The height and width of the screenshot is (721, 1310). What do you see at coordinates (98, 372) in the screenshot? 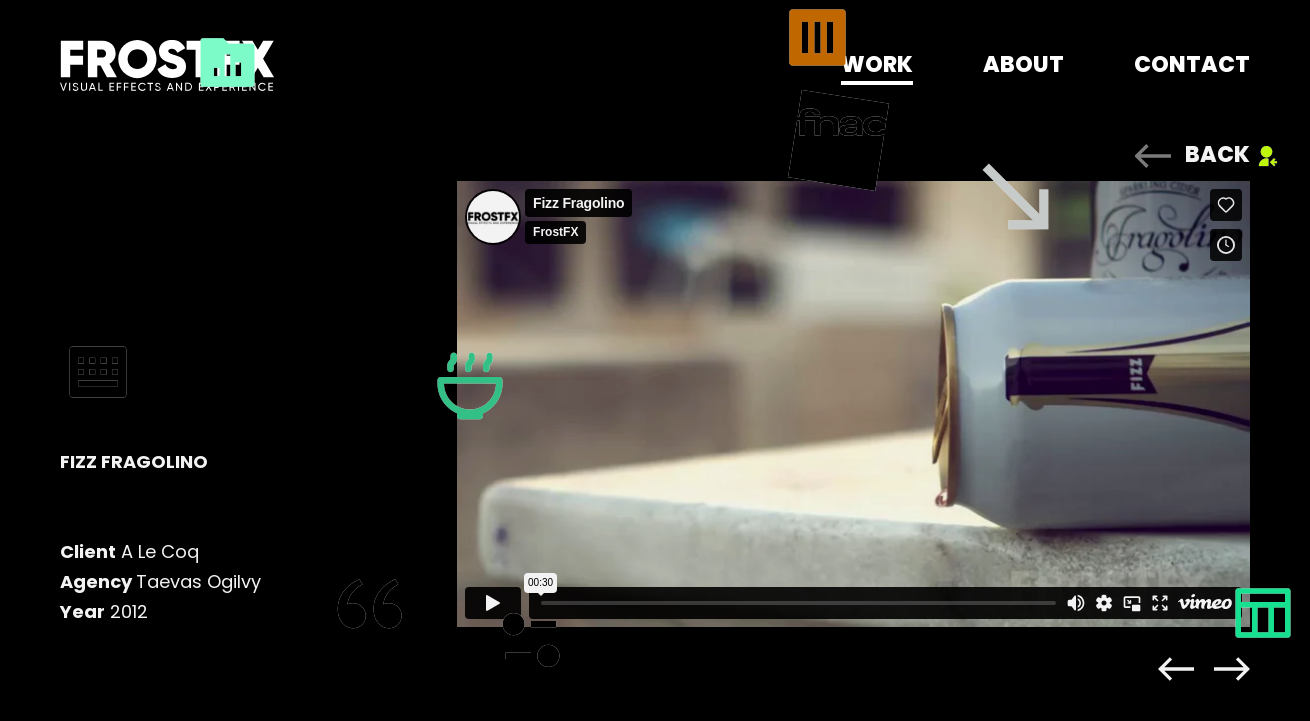
I see `open the on-screen keyboard` at bounding box center [98, 372].